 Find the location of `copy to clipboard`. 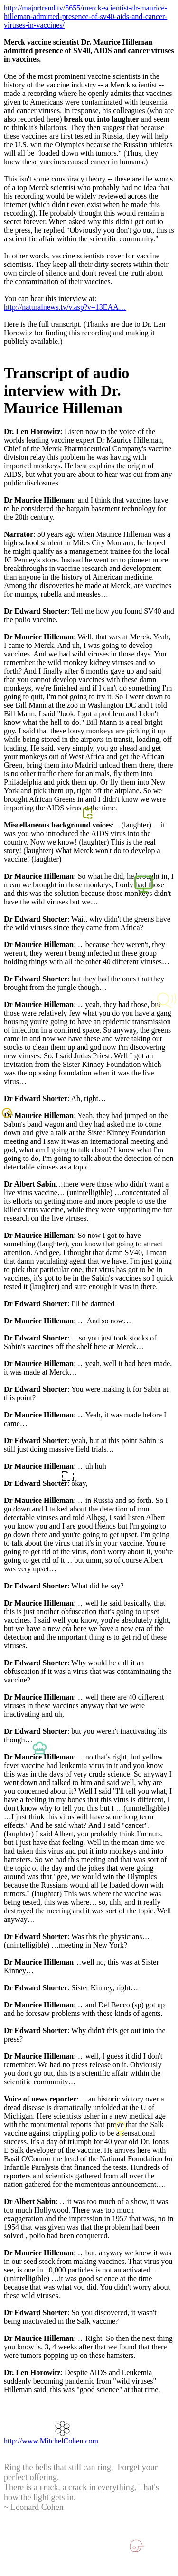

copy to clipboard is located at coordinates (87, 813).